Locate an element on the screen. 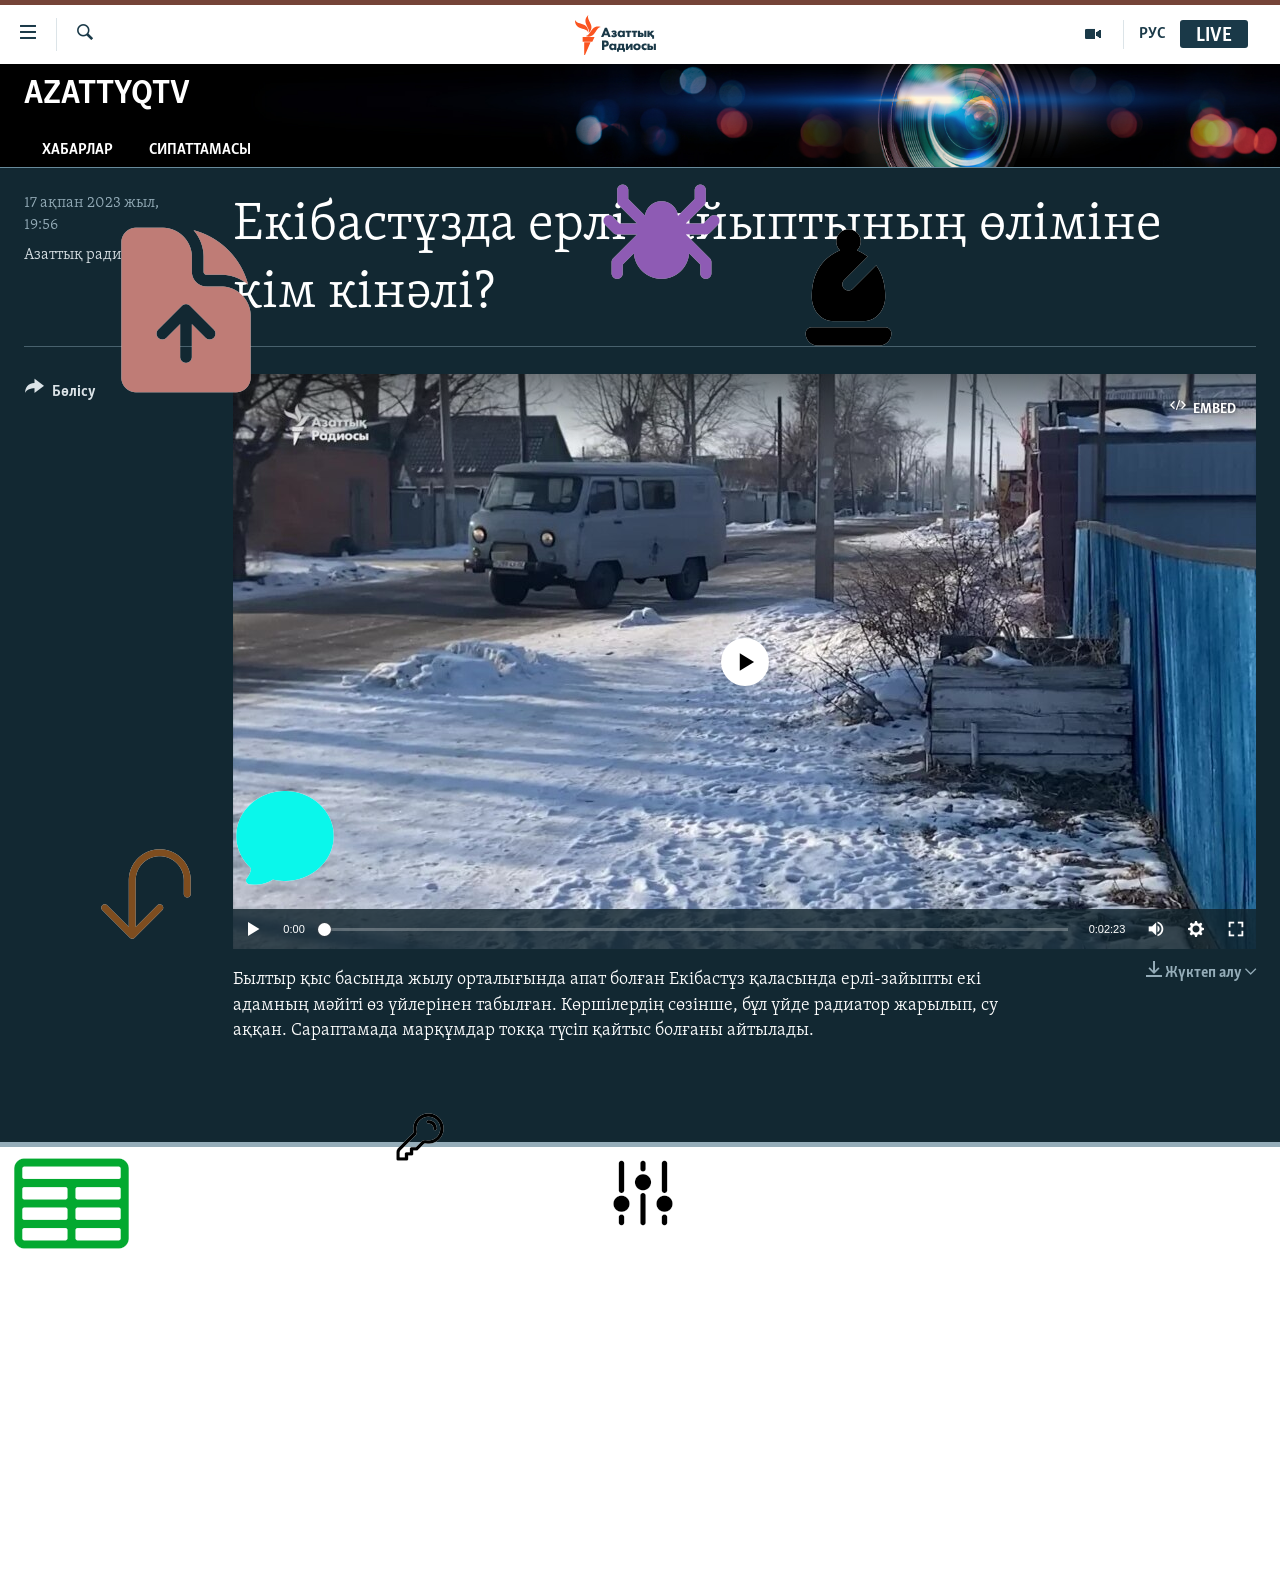 The height and width of the screenshot is (1581, 1280). open chat or messaging is located at coordinates (285, 836).